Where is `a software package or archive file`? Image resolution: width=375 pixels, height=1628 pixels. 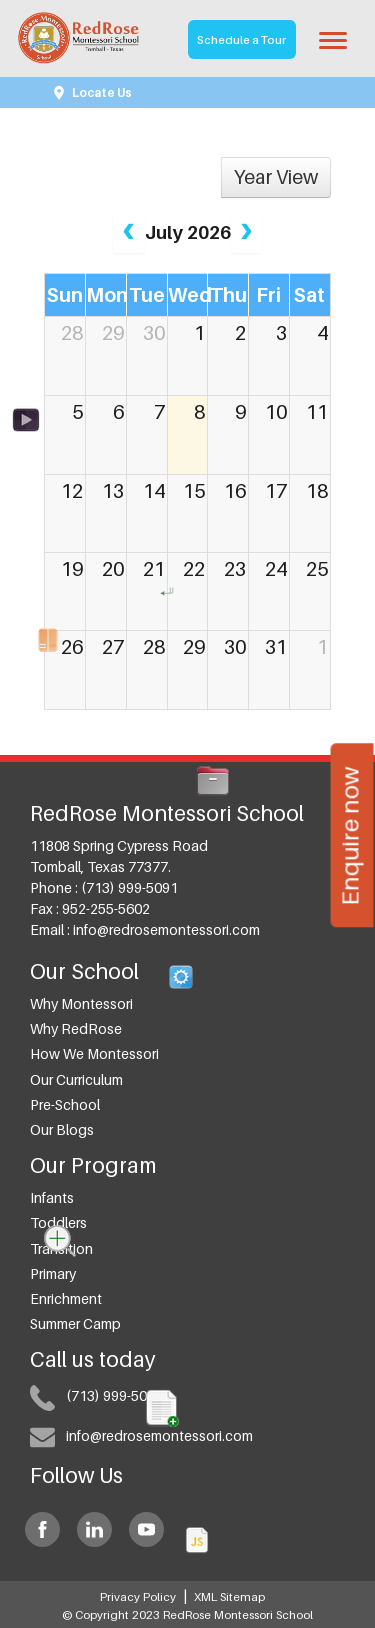 a software package or archive file is located at coordinates (48, 640).